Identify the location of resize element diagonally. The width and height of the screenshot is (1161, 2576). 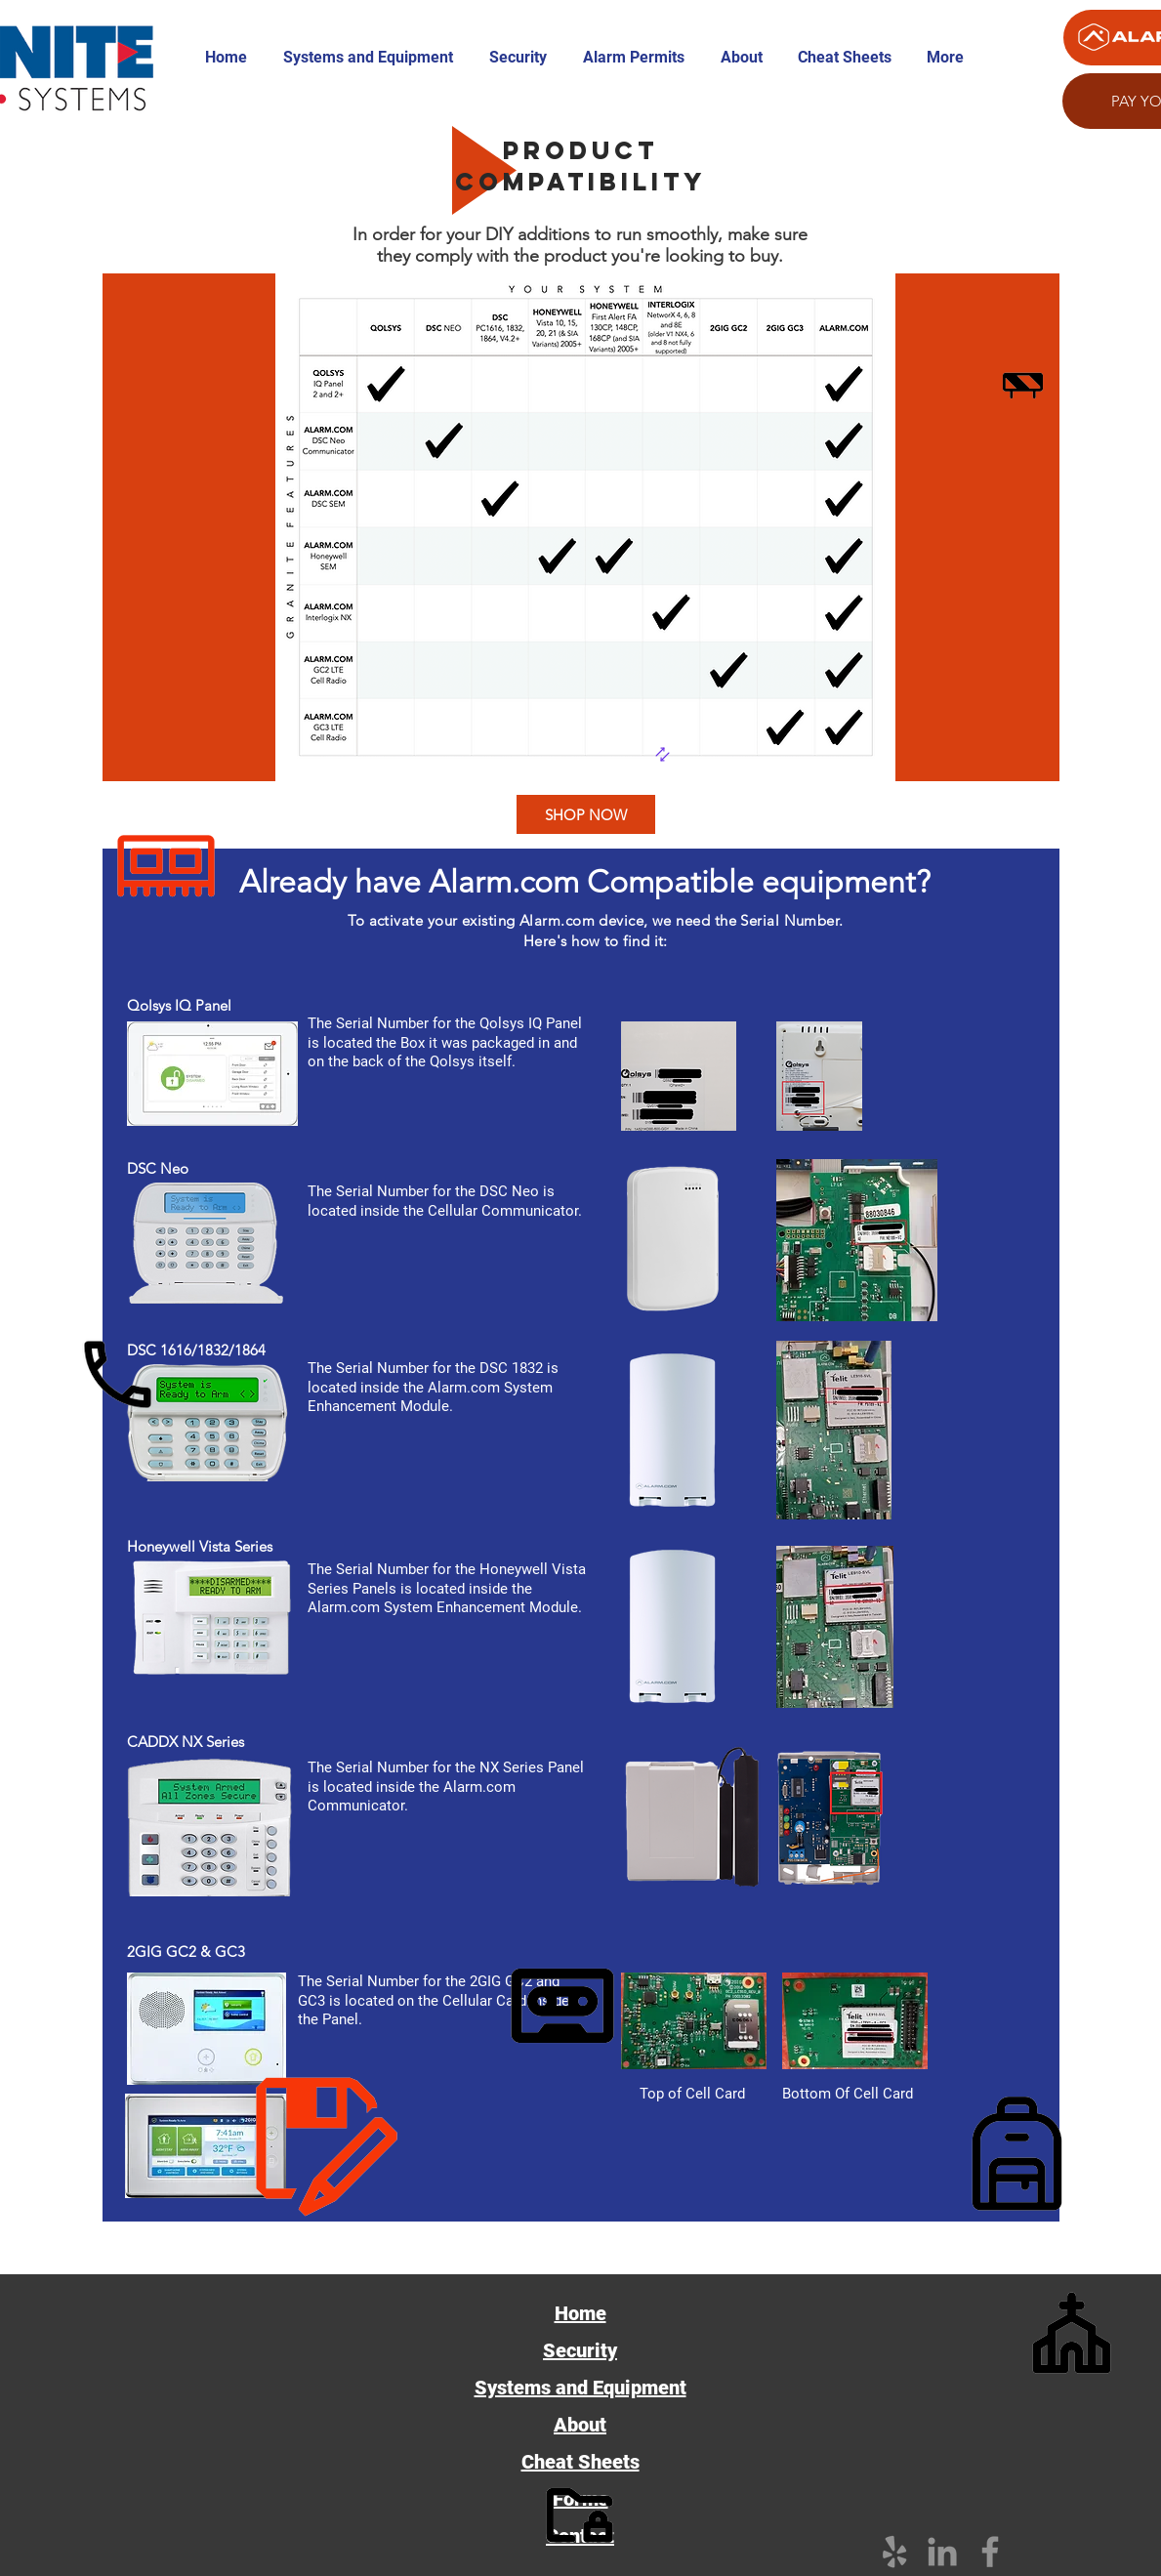
(662, 754).